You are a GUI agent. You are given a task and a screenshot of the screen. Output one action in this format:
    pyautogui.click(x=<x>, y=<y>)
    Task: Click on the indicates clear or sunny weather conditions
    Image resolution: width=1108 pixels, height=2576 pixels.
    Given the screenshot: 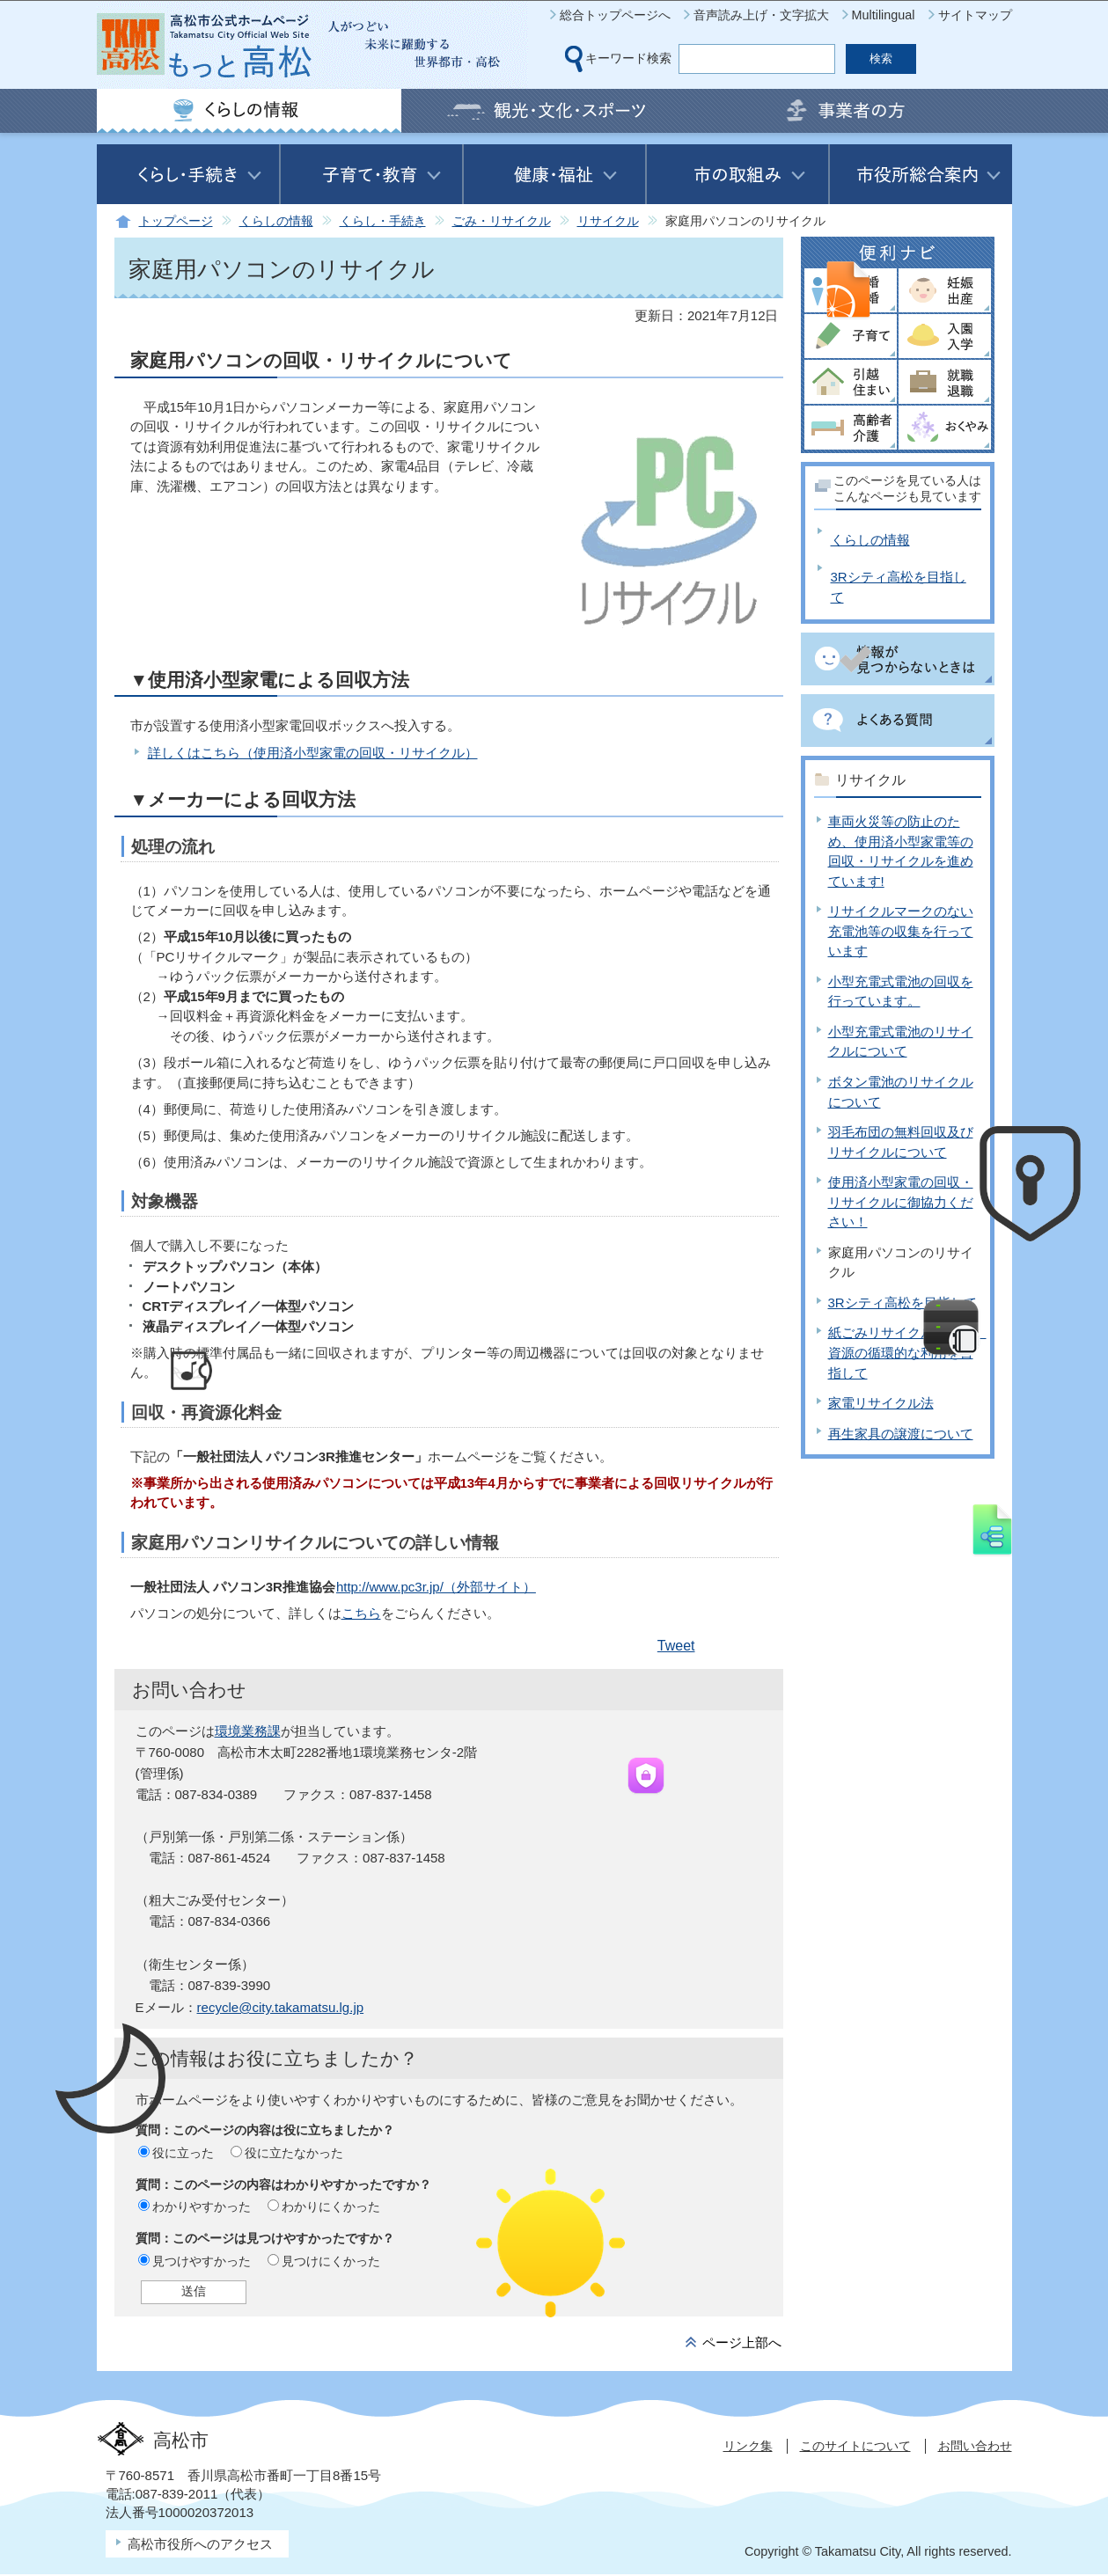 What is the action you would take?
    pyautogui.click(x=550, y=2243)
    